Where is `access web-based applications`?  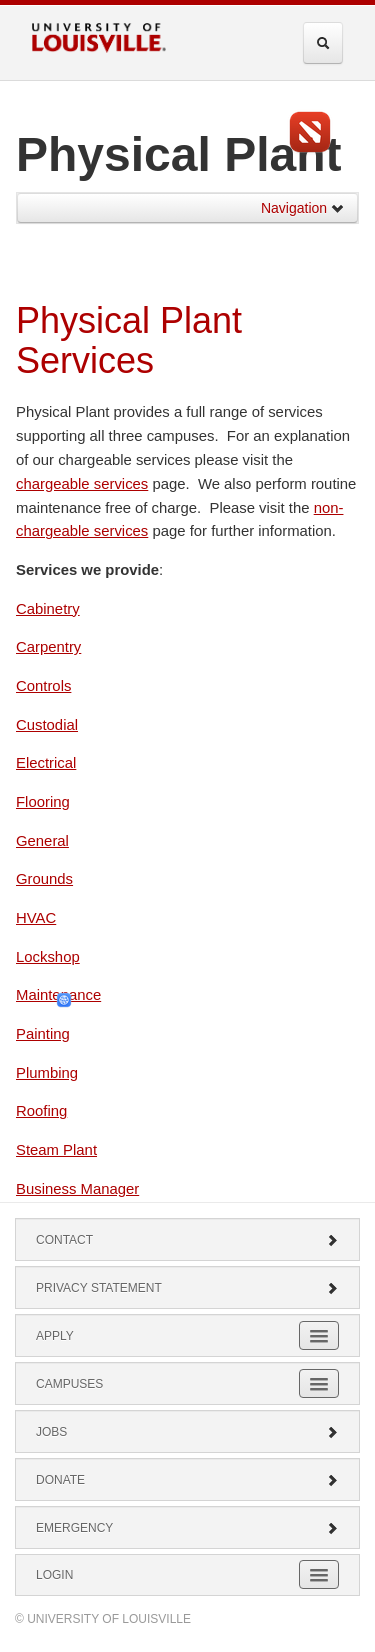
access web-based applications is located at coordinates (64, 1000).